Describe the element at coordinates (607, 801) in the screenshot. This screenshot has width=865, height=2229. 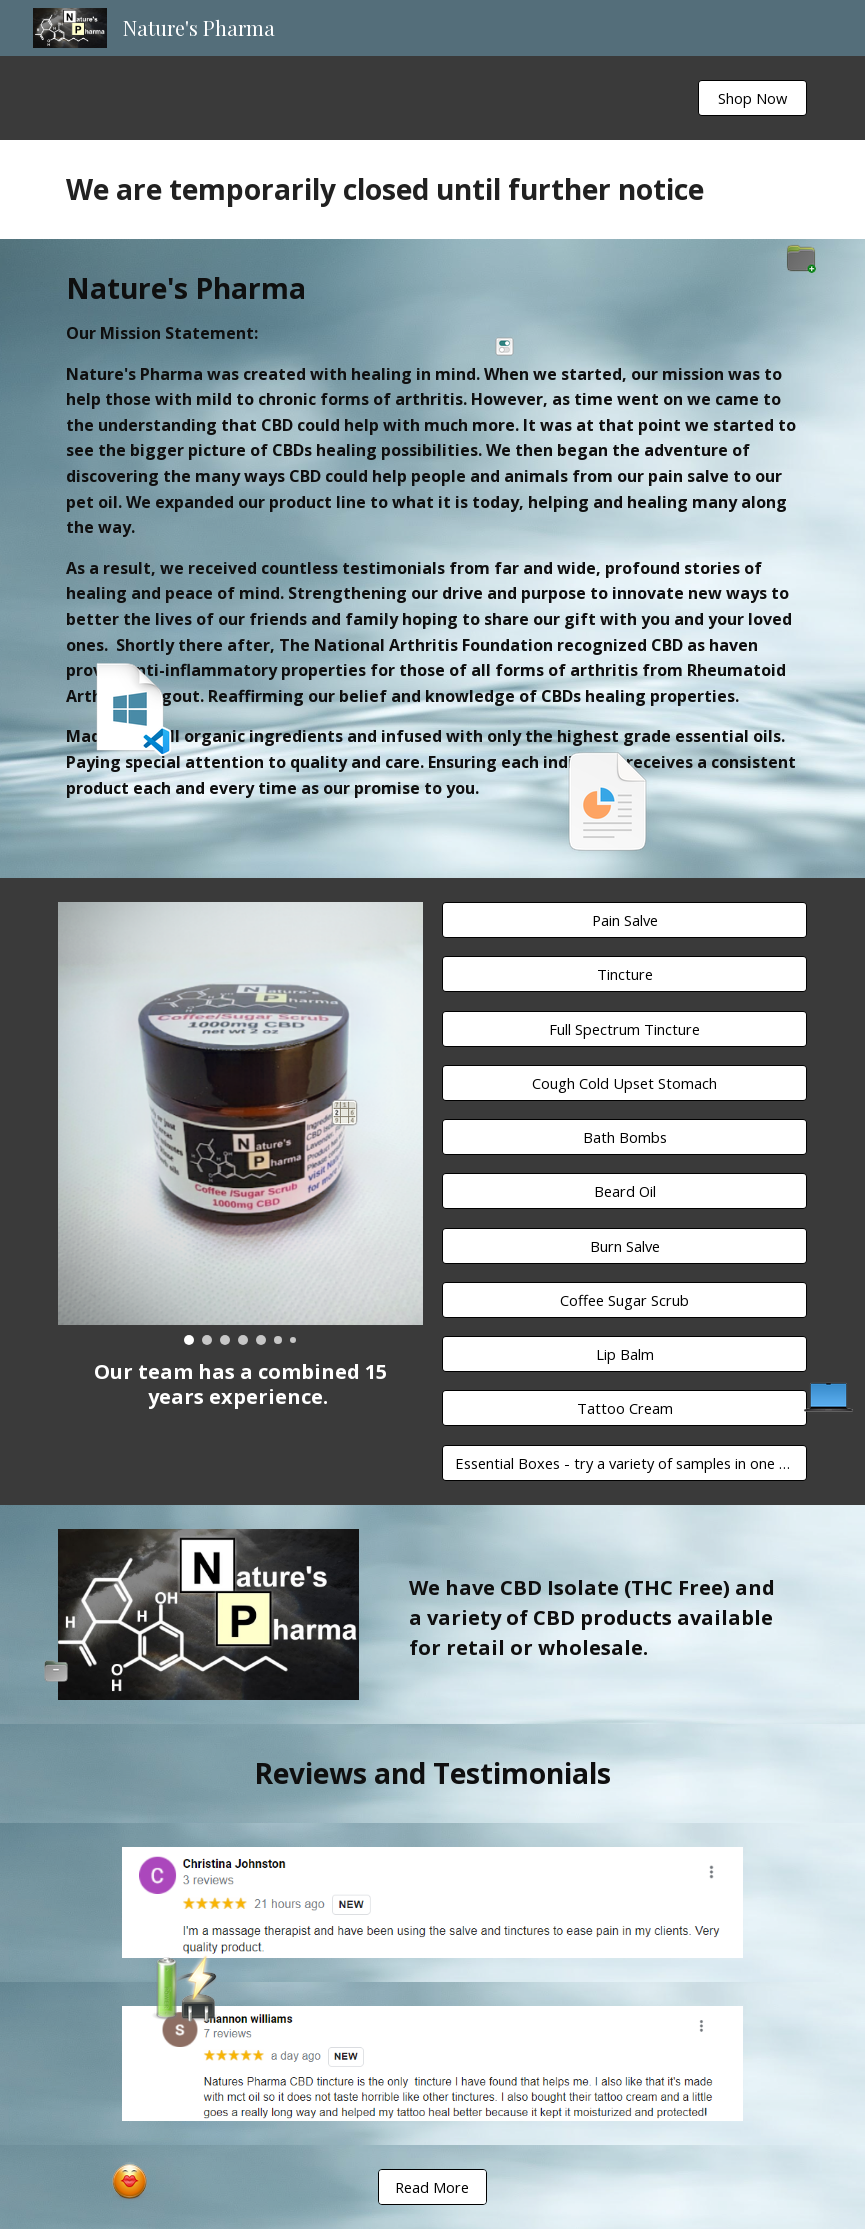
I see `open a presentation file` at that location.